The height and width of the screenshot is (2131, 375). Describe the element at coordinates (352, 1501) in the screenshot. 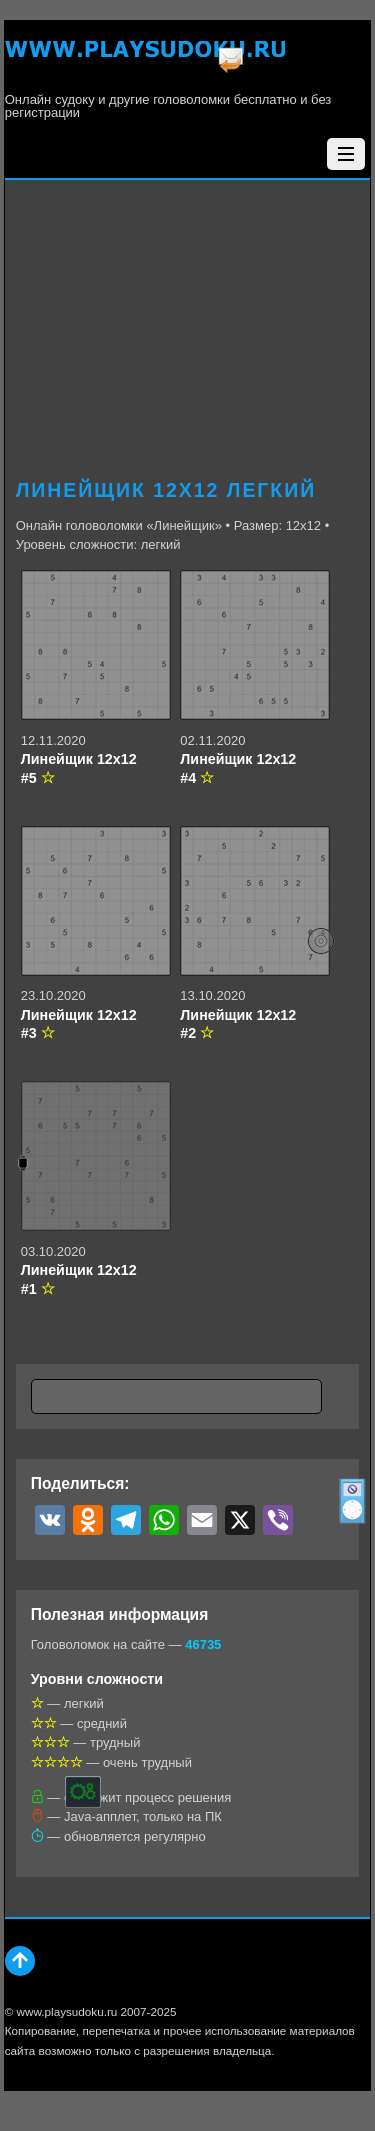

I see `indicates iPod device is unavailable or disconnected` at that location.